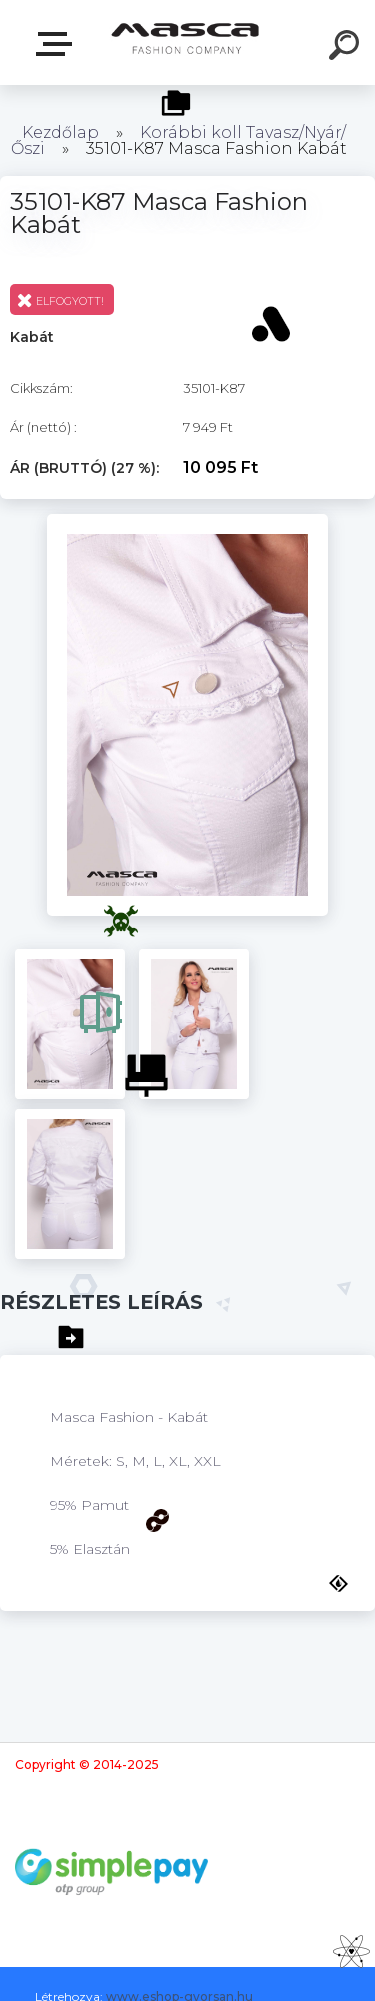 Image resolution: width=375 pixels, height=2001 pixels. Describe the element at coordinates (121, 921) in the screenshot. I see `visit hackaday website or community` at that location.